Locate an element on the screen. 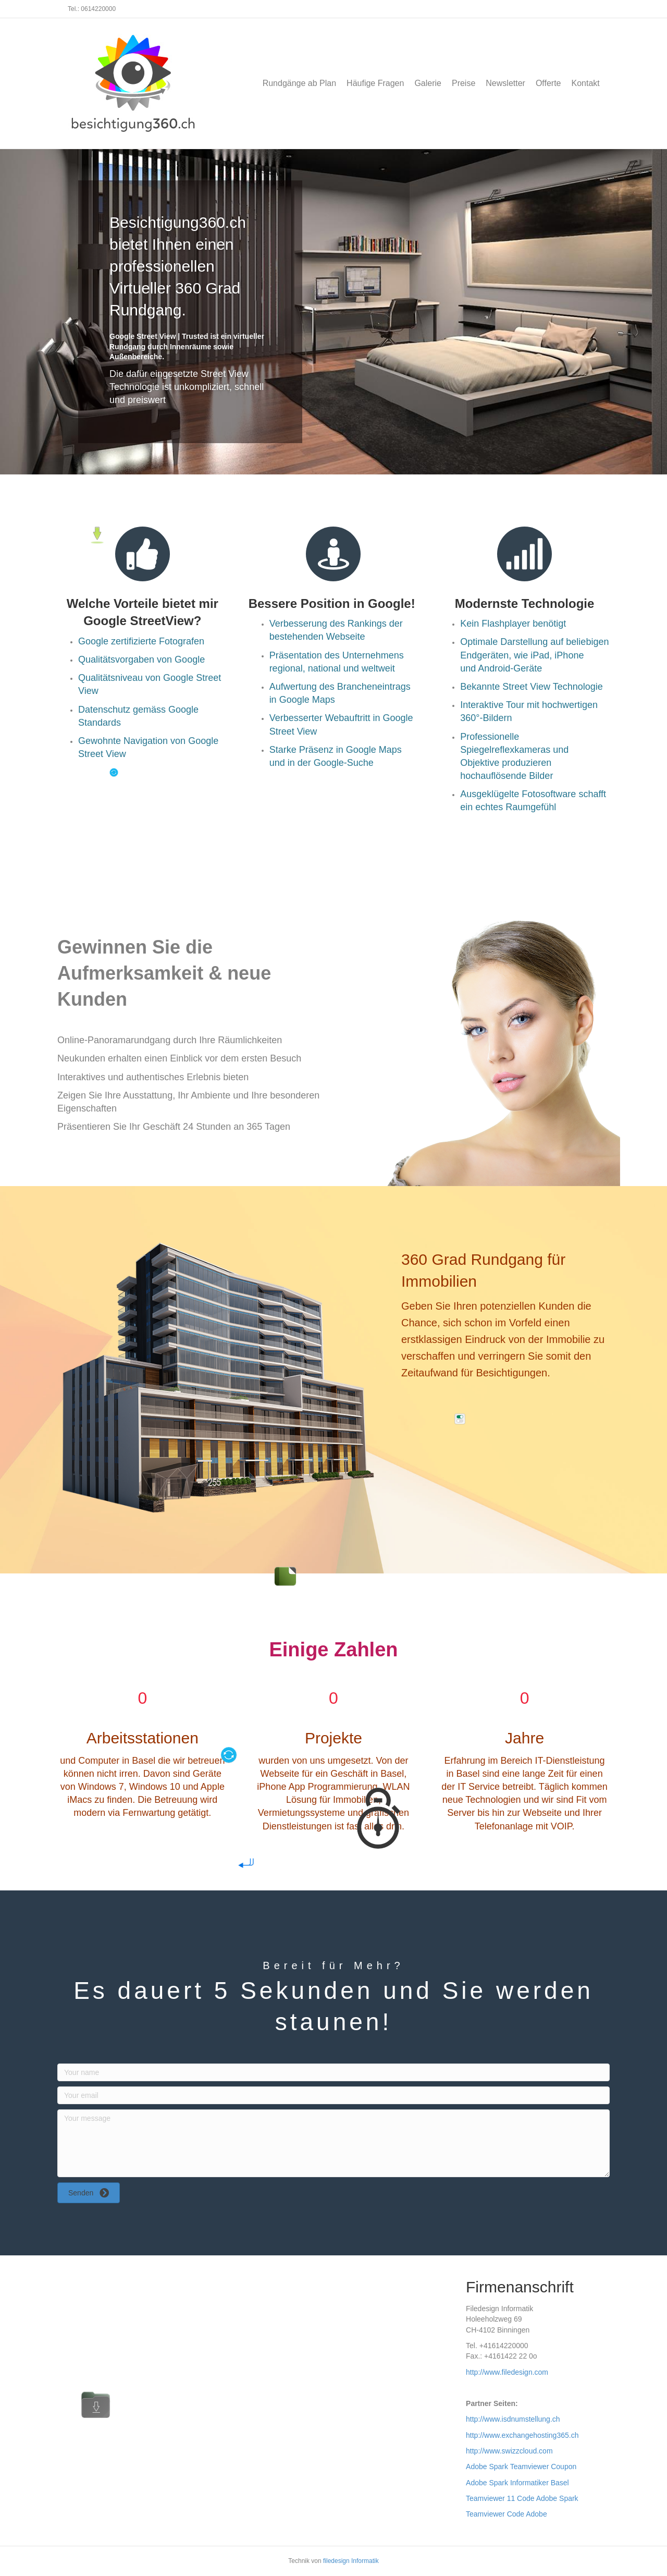 The image size is (667, 2576). open system settings or preferences is located at coordinates (460, 1419).